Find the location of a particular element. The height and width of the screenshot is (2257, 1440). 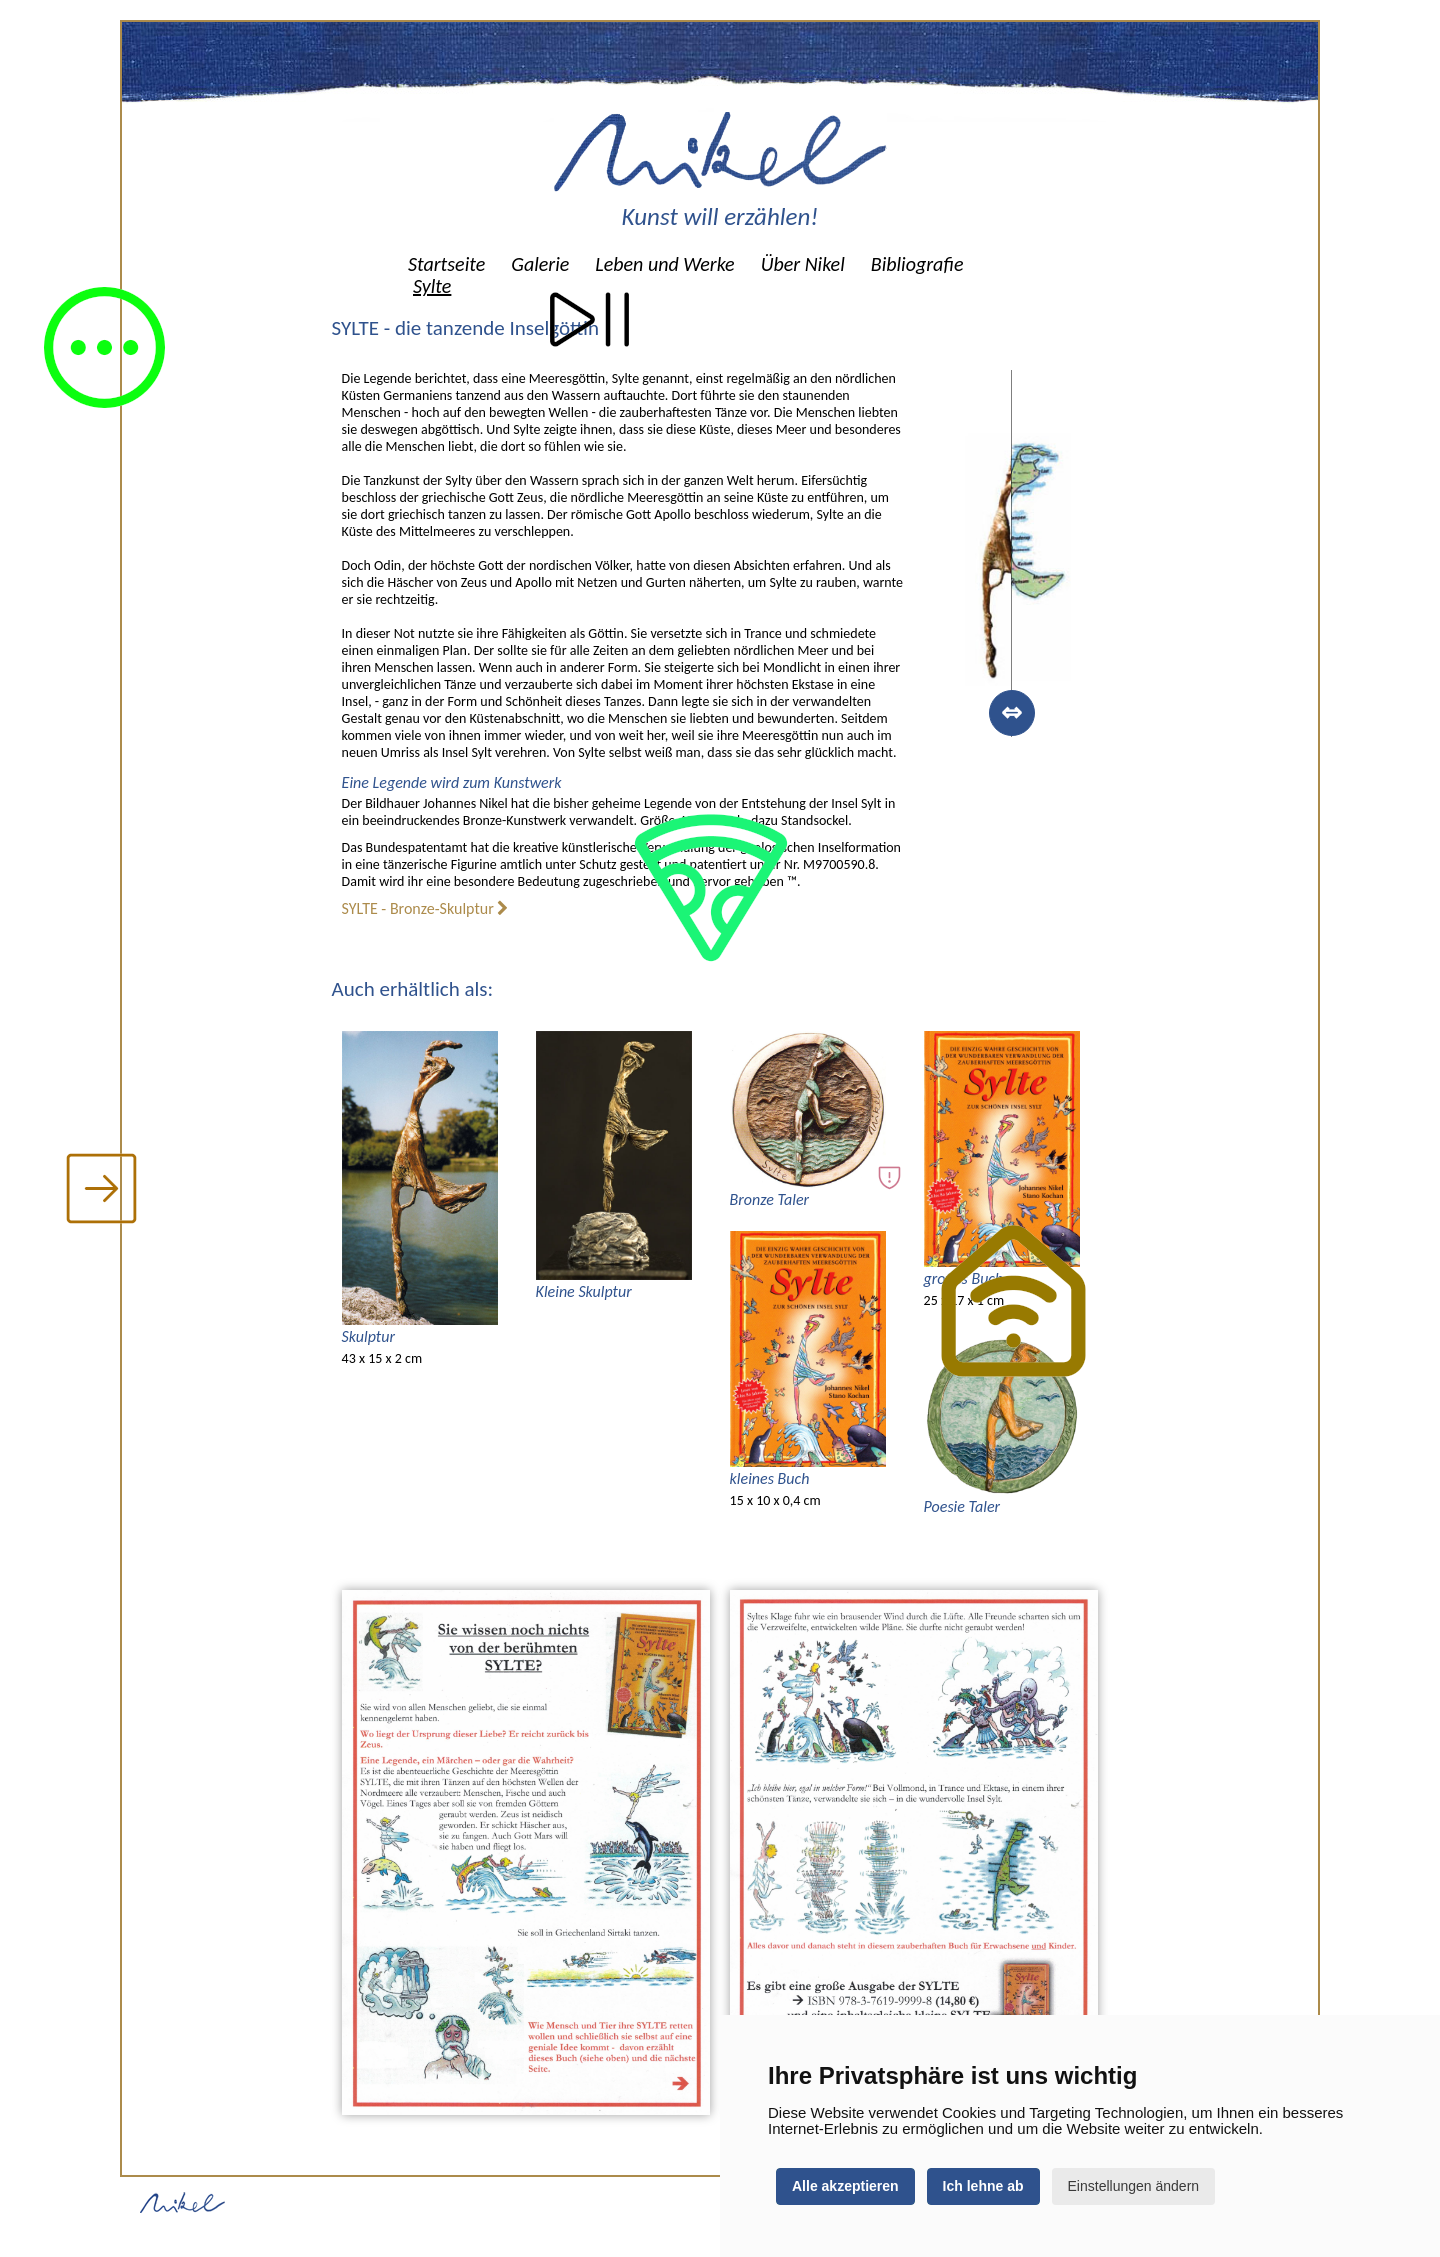

access smart home settings is located at coordinates (1013, 1304).